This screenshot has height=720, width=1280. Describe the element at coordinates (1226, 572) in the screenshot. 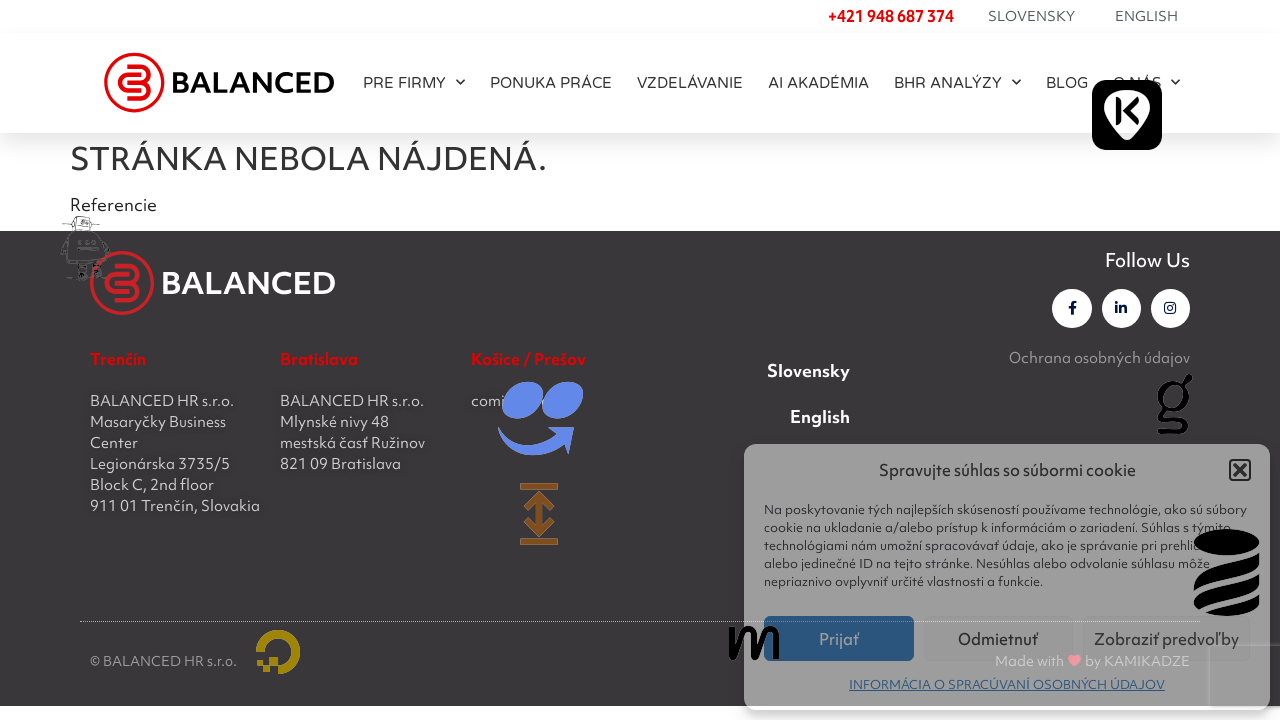

I see `Liquibase database version control logo` at that location.